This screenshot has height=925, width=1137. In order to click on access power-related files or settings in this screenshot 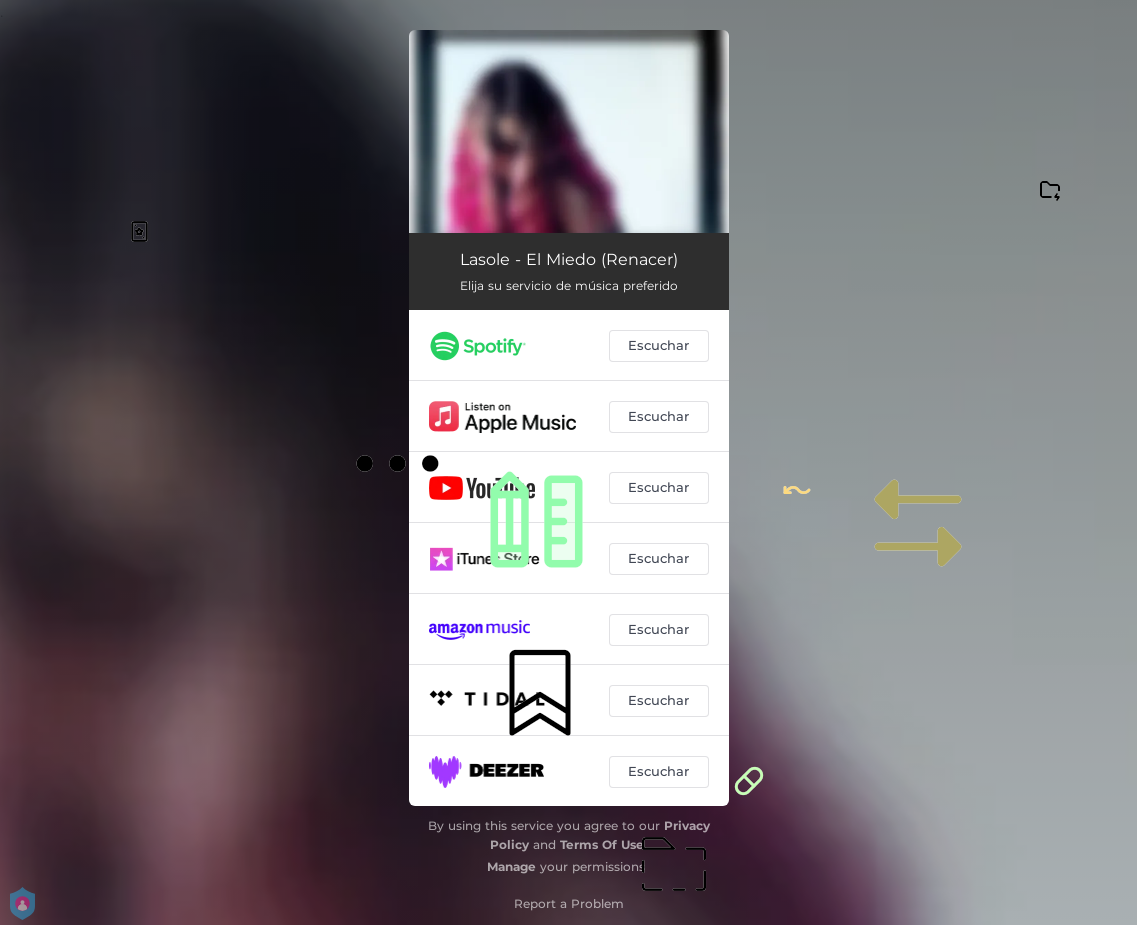, I will do `click(1050, 190)`.